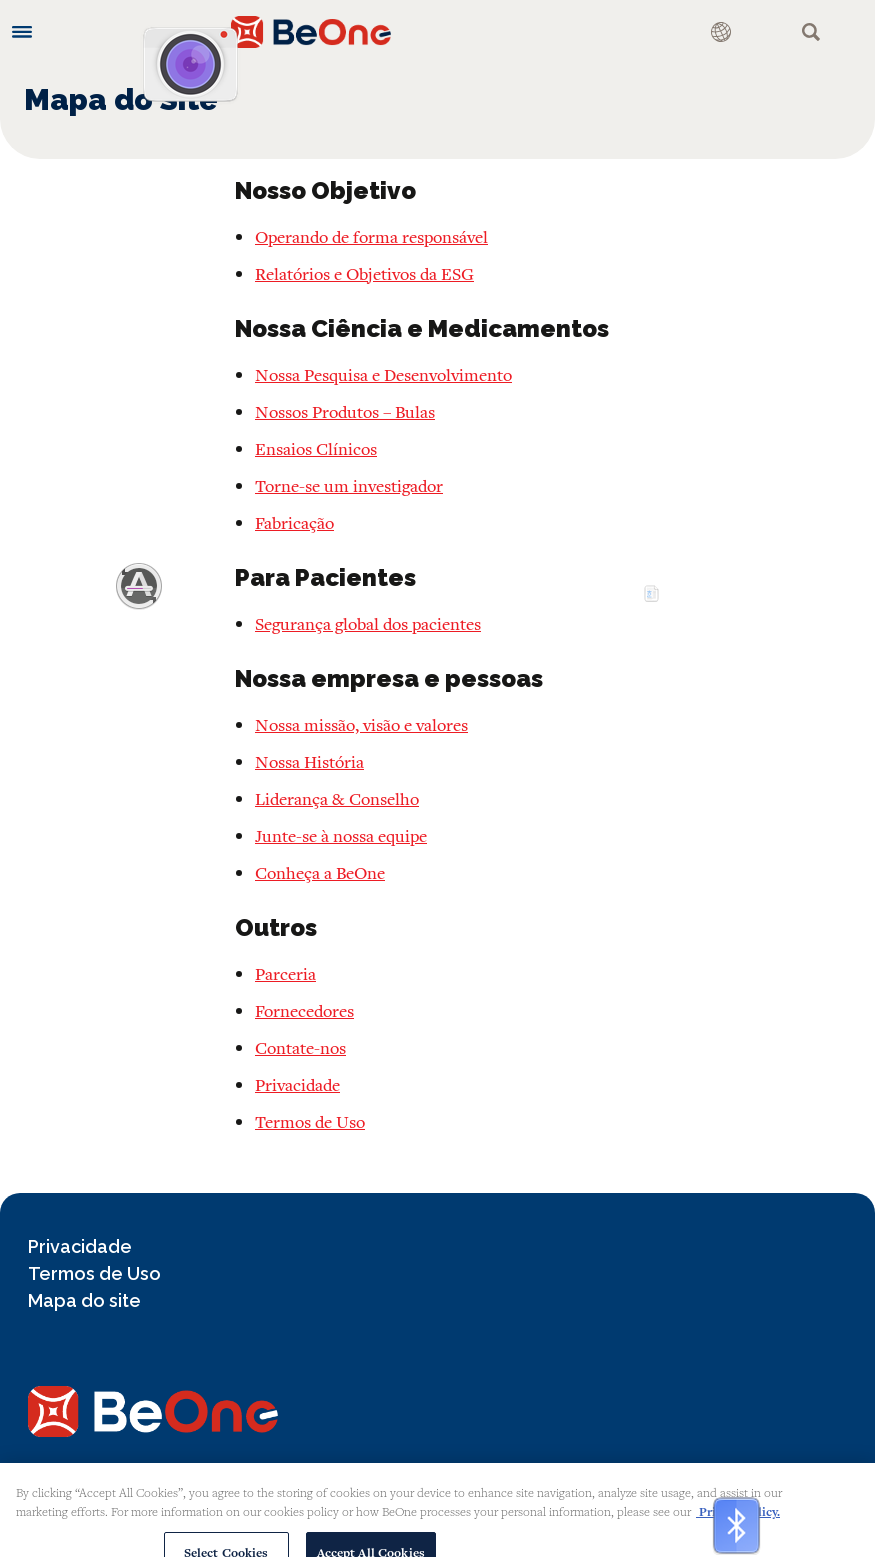  Describe the element at coordinates (190, 64) in the screenshot. I see `open cheese webcam application` at that location.